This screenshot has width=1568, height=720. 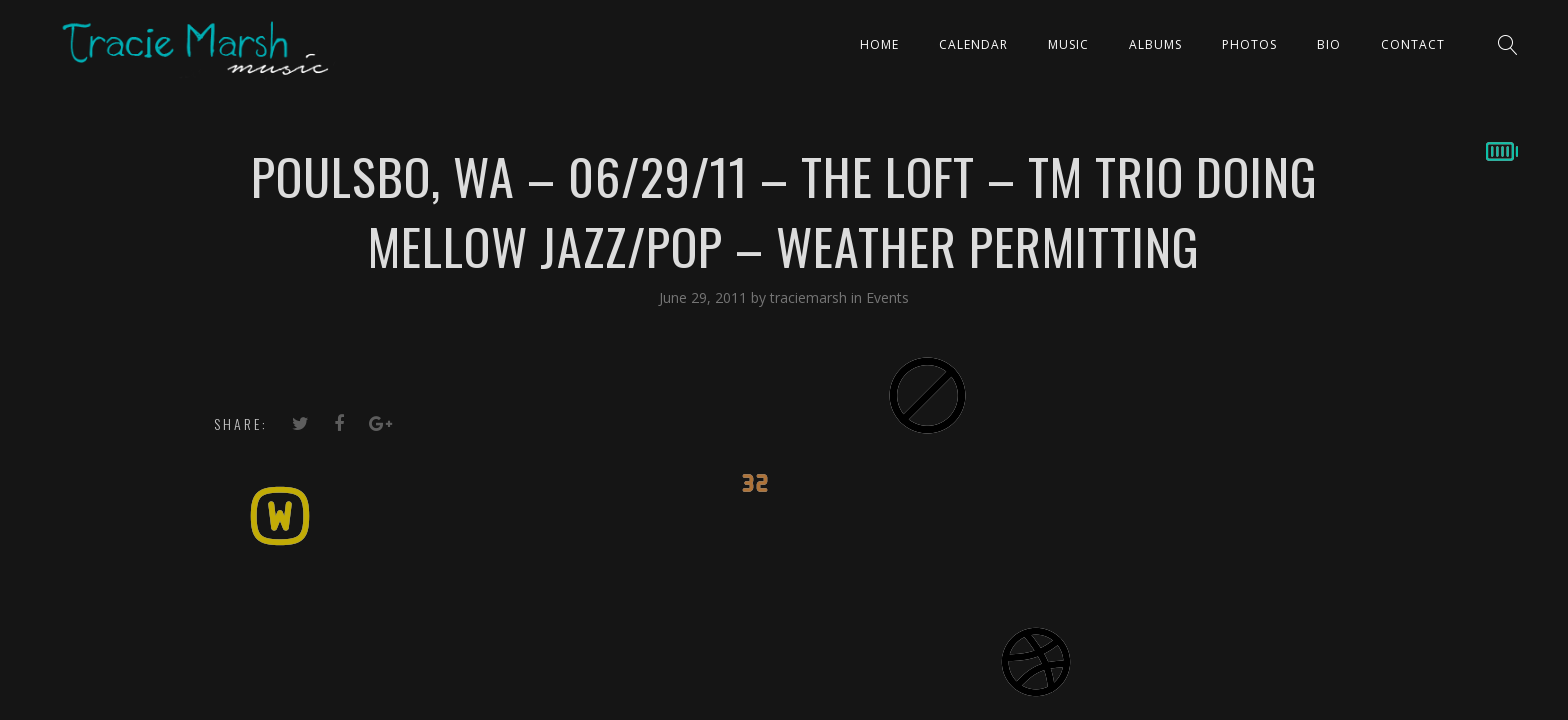 I want to click on indicates item number or position 32 in a list, so click(x=755, y=483).